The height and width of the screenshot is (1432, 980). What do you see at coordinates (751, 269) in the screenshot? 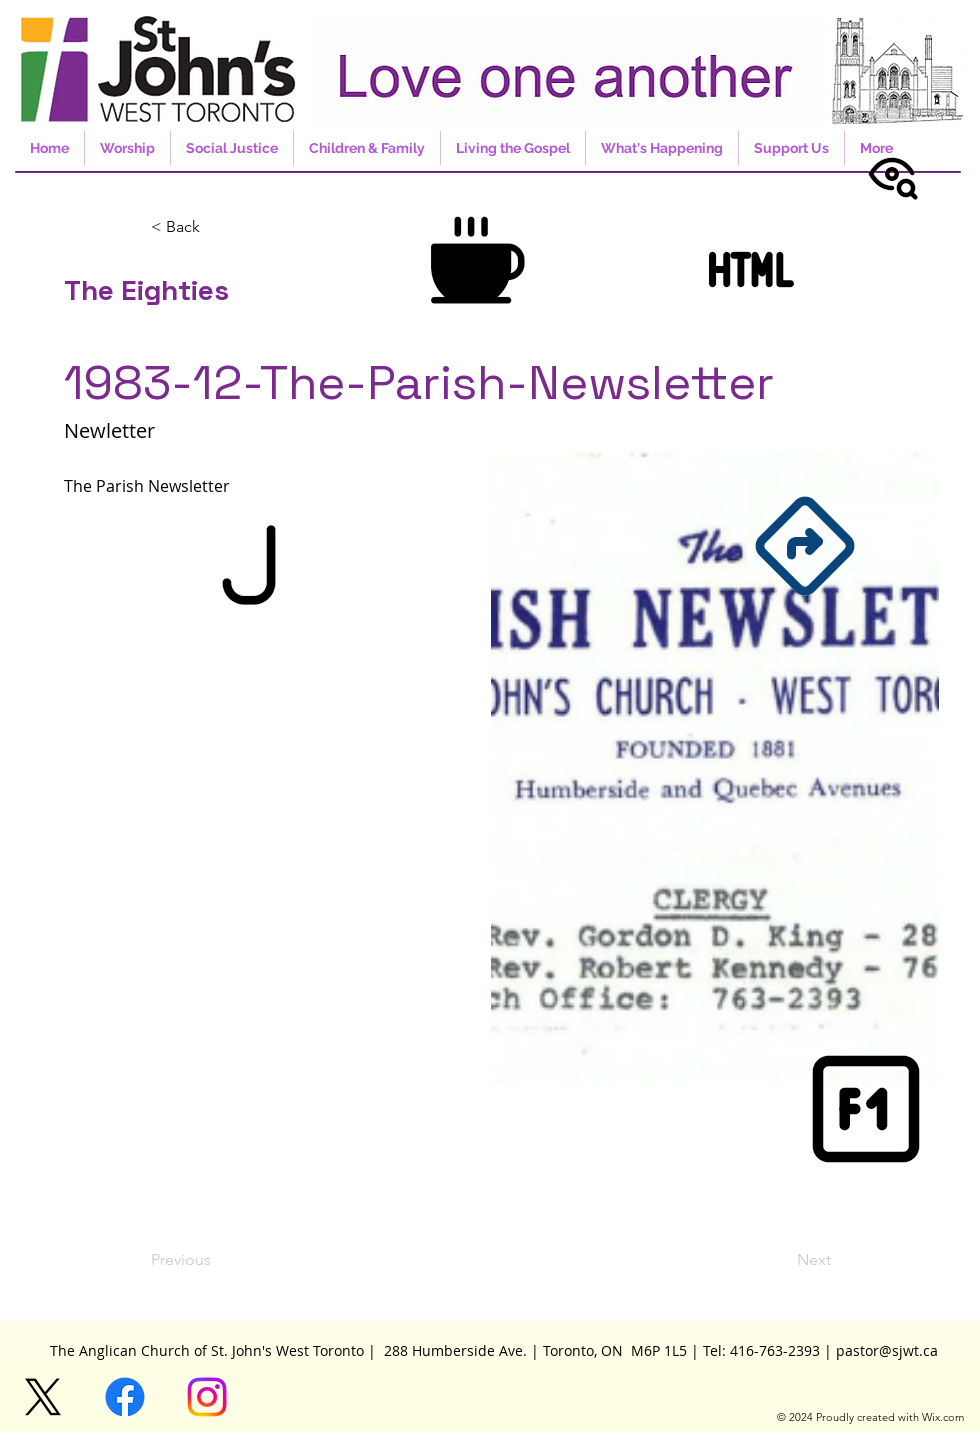
I see `indicates HTML file type or format` at bounding box center [751, 269].